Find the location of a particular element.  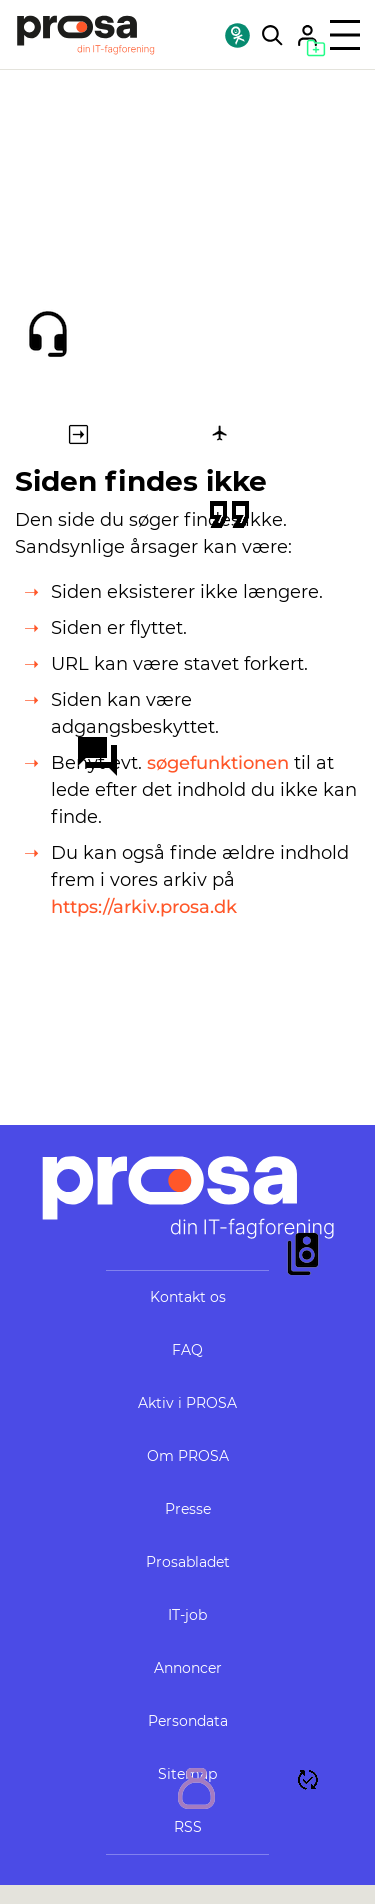

access flight booking or travel options is located at coordinates (220, 433).